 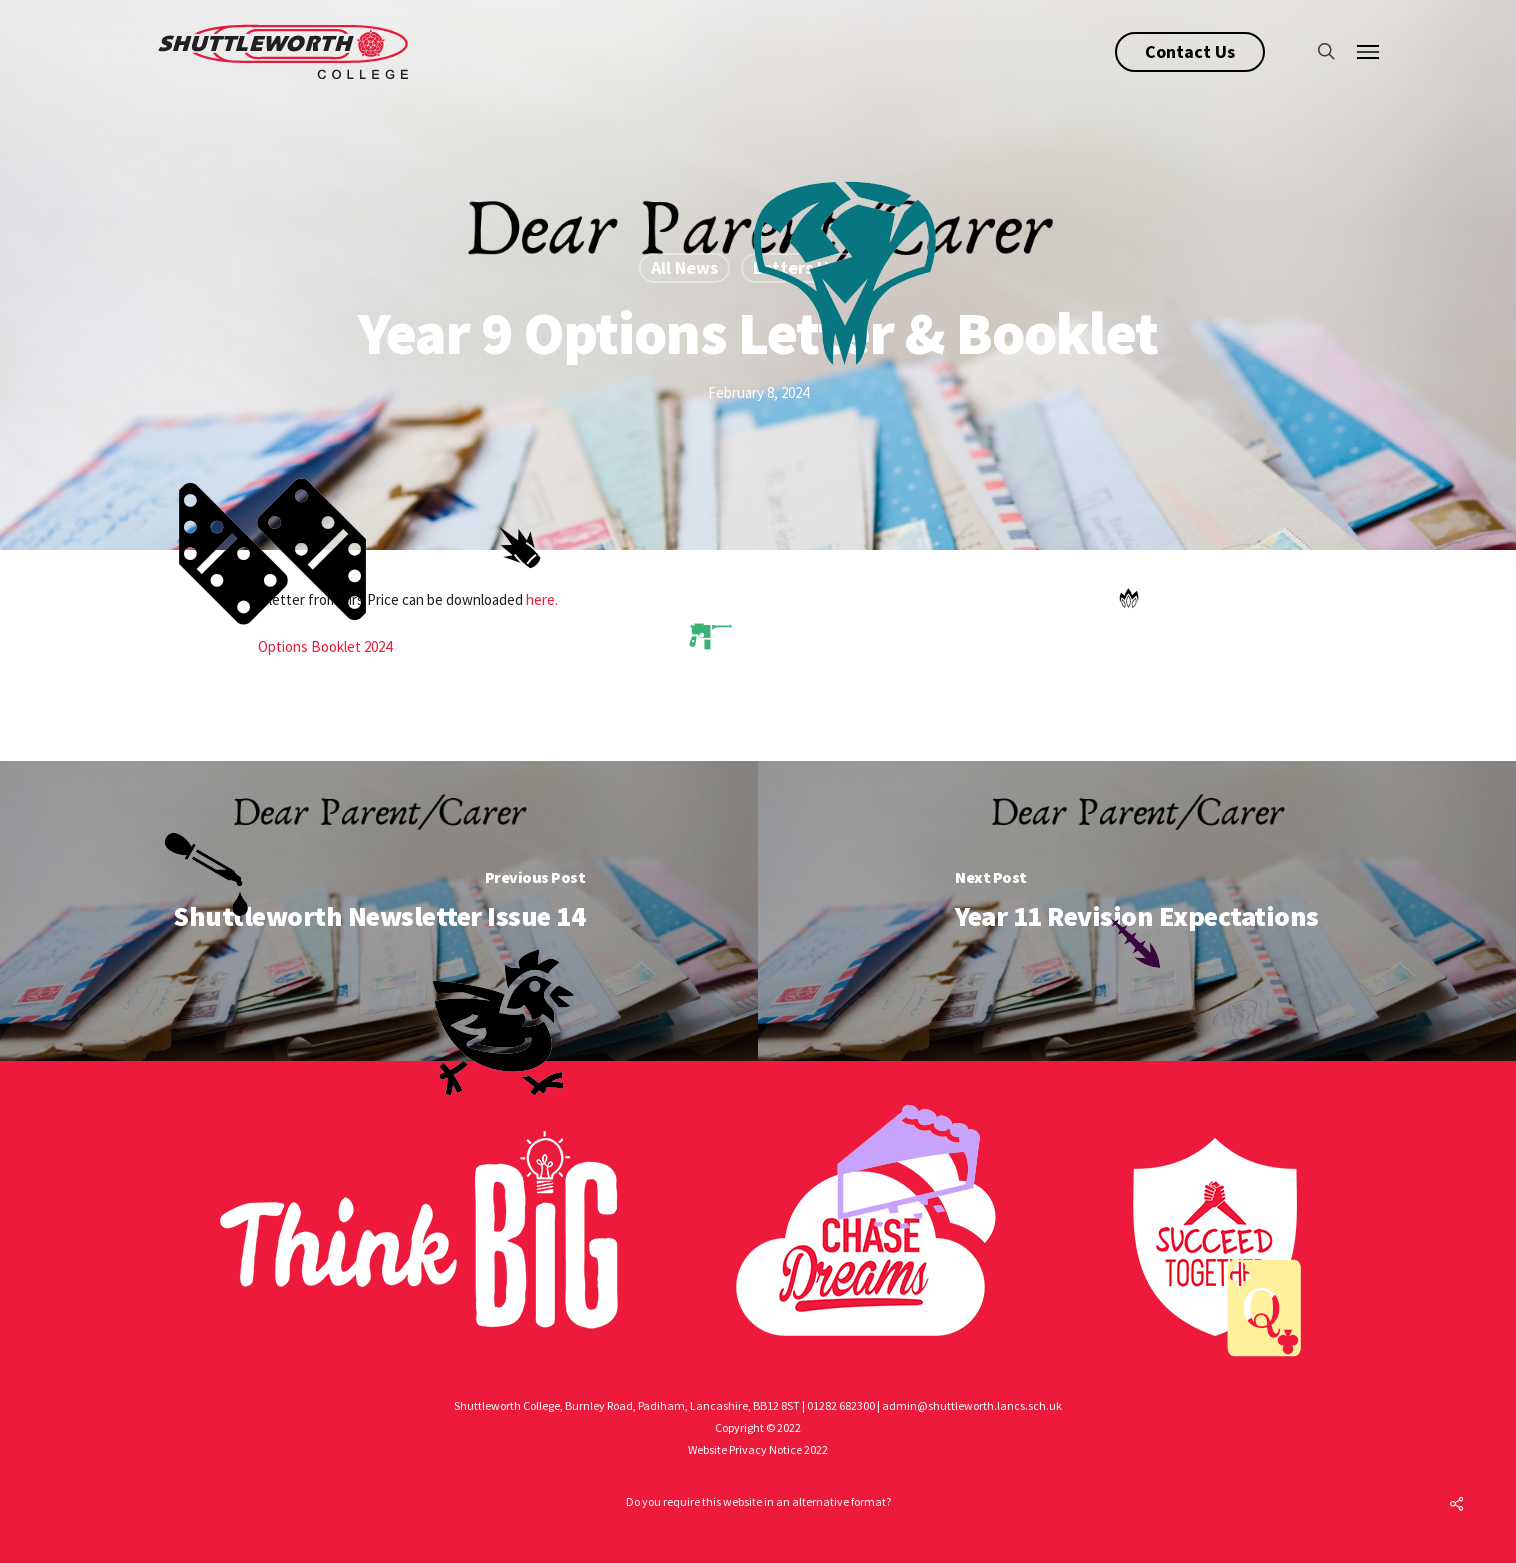 I want to click on view a portion of data in a chart, so click(x=909, y=1159).